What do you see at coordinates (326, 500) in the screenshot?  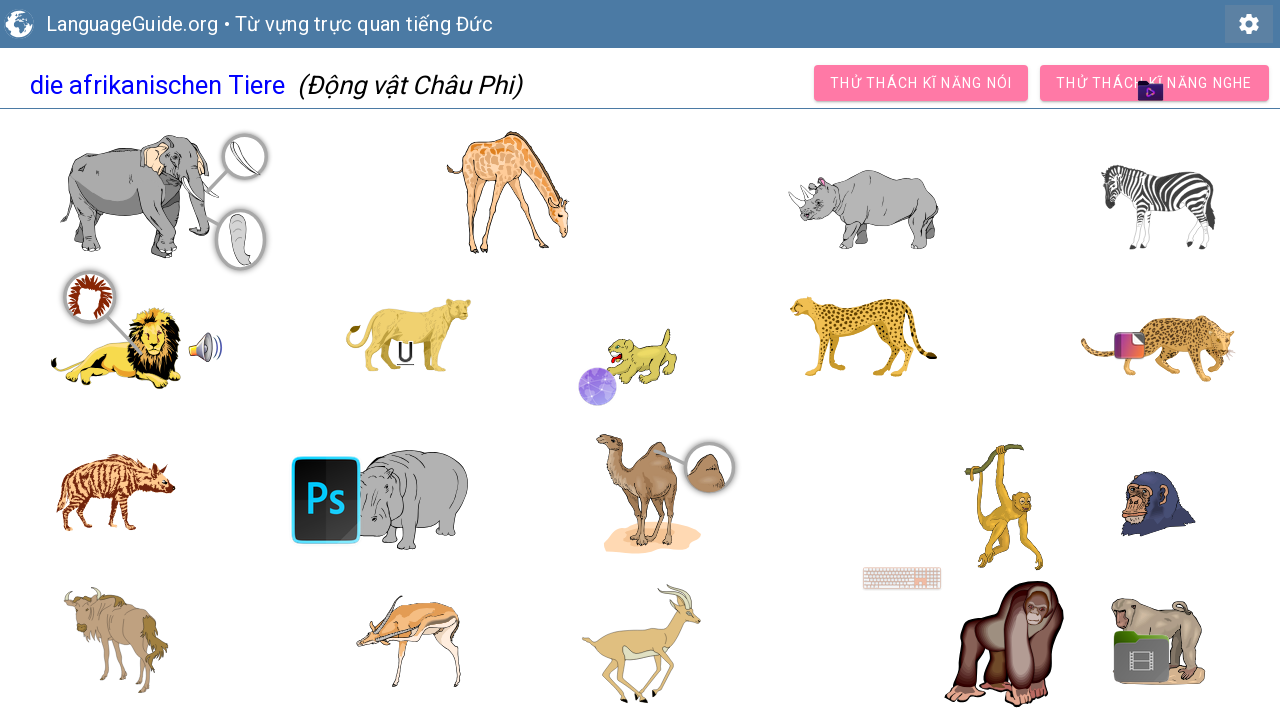 I see `adobe photoshop file type indicator` at bounding box center [326, 500].